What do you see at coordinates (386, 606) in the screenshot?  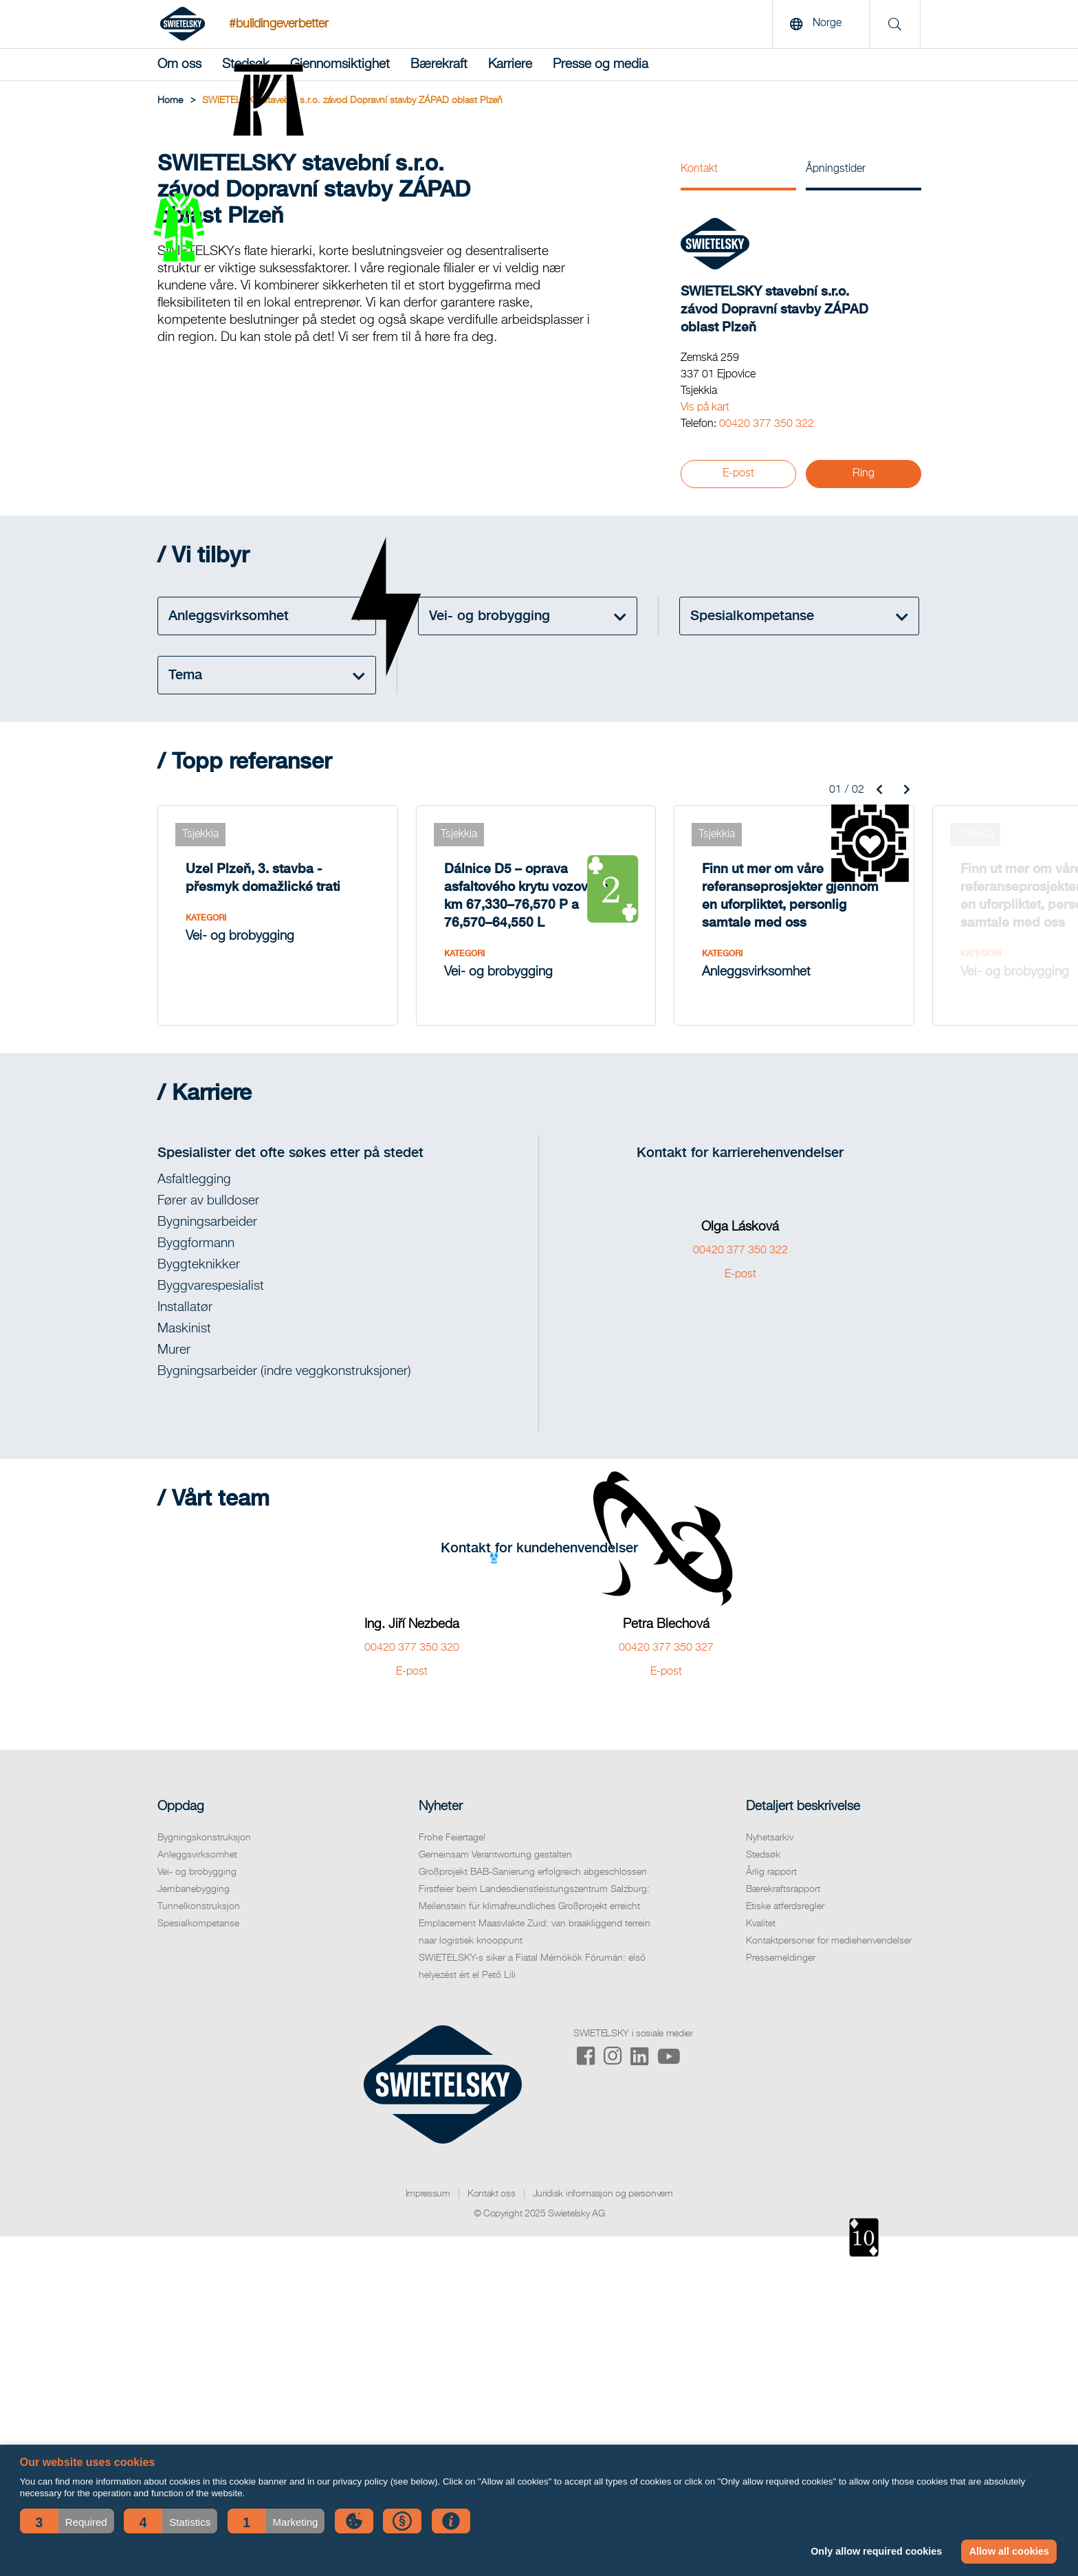 I see `indicates electric or battery power` at bounding box center [386, 606].